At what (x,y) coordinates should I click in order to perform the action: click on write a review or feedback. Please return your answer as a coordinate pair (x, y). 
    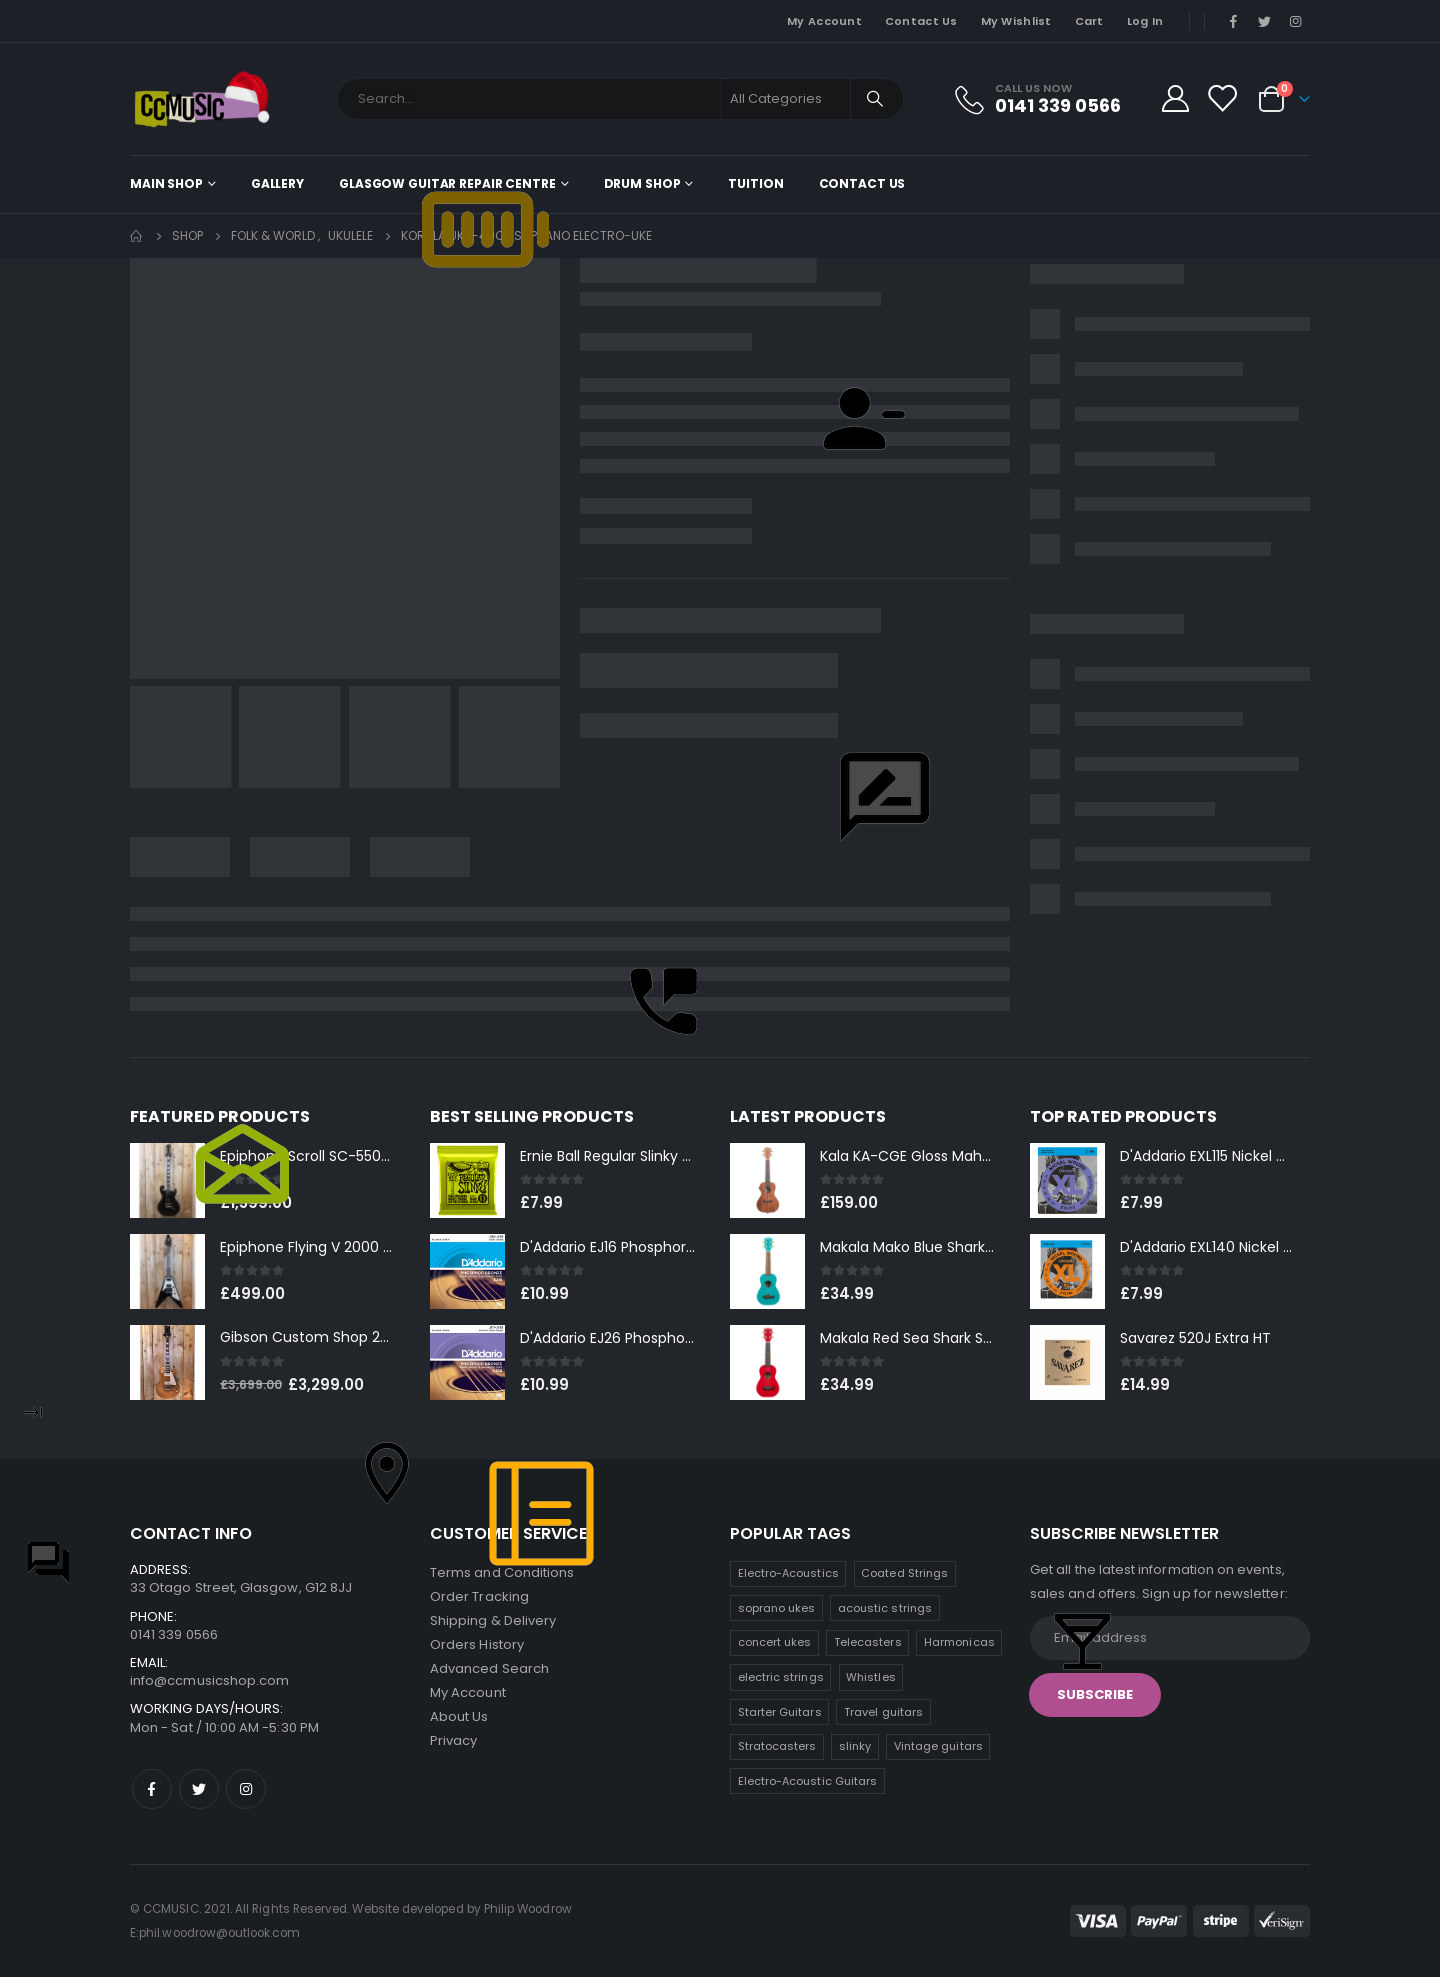
    Looking at the image, I should click on (885, 797).